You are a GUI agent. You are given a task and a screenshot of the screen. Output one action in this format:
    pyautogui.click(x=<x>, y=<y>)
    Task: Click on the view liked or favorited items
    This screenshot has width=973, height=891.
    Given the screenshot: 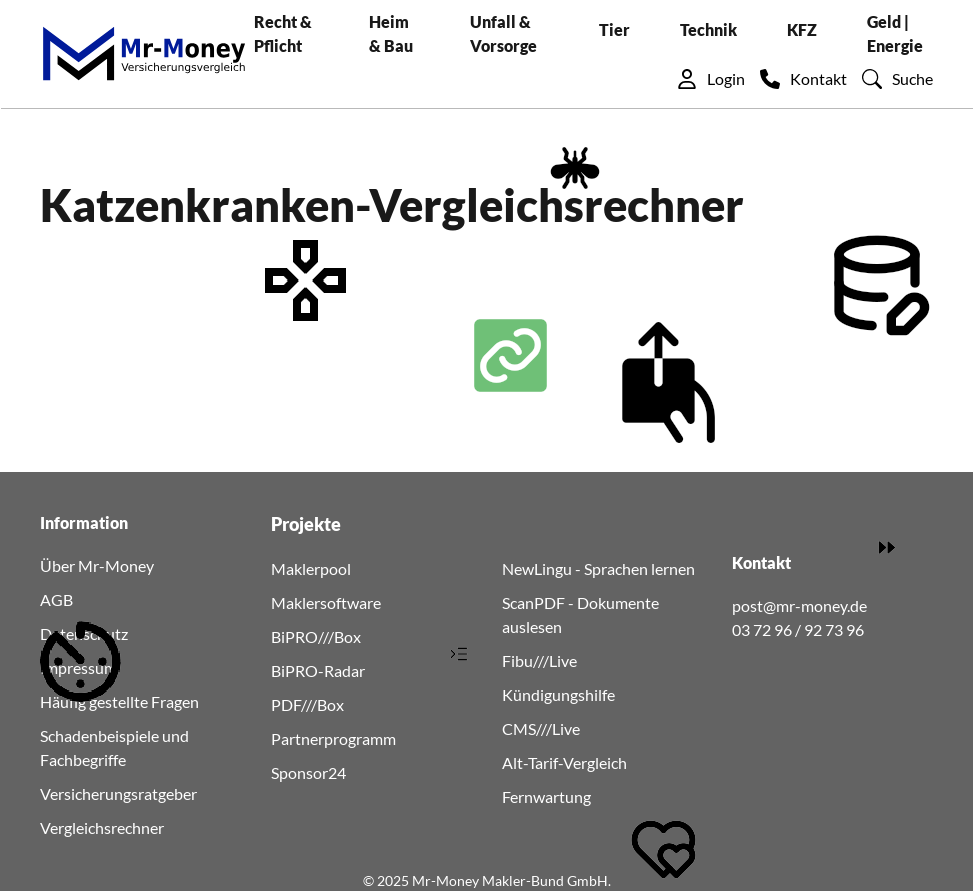 What is the action you would take?
    pyautogui.click(x=663, y=849)
    